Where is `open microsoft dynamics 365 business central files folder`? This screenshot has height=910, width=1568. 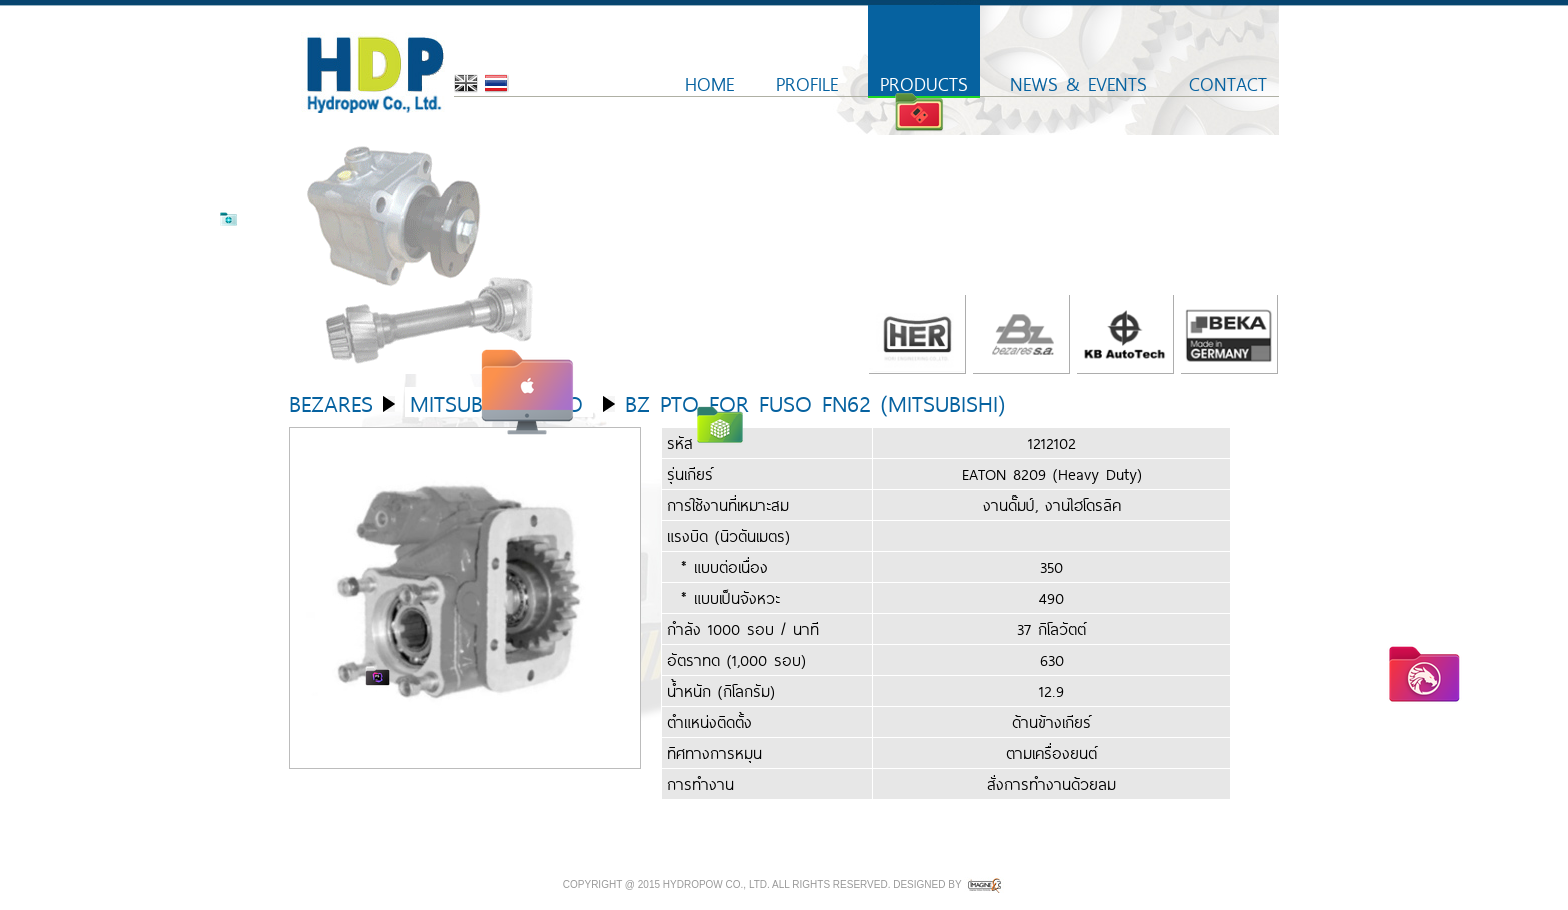
open microsoft dynamics 365 business central files folder is located at coordinates (228, 219).